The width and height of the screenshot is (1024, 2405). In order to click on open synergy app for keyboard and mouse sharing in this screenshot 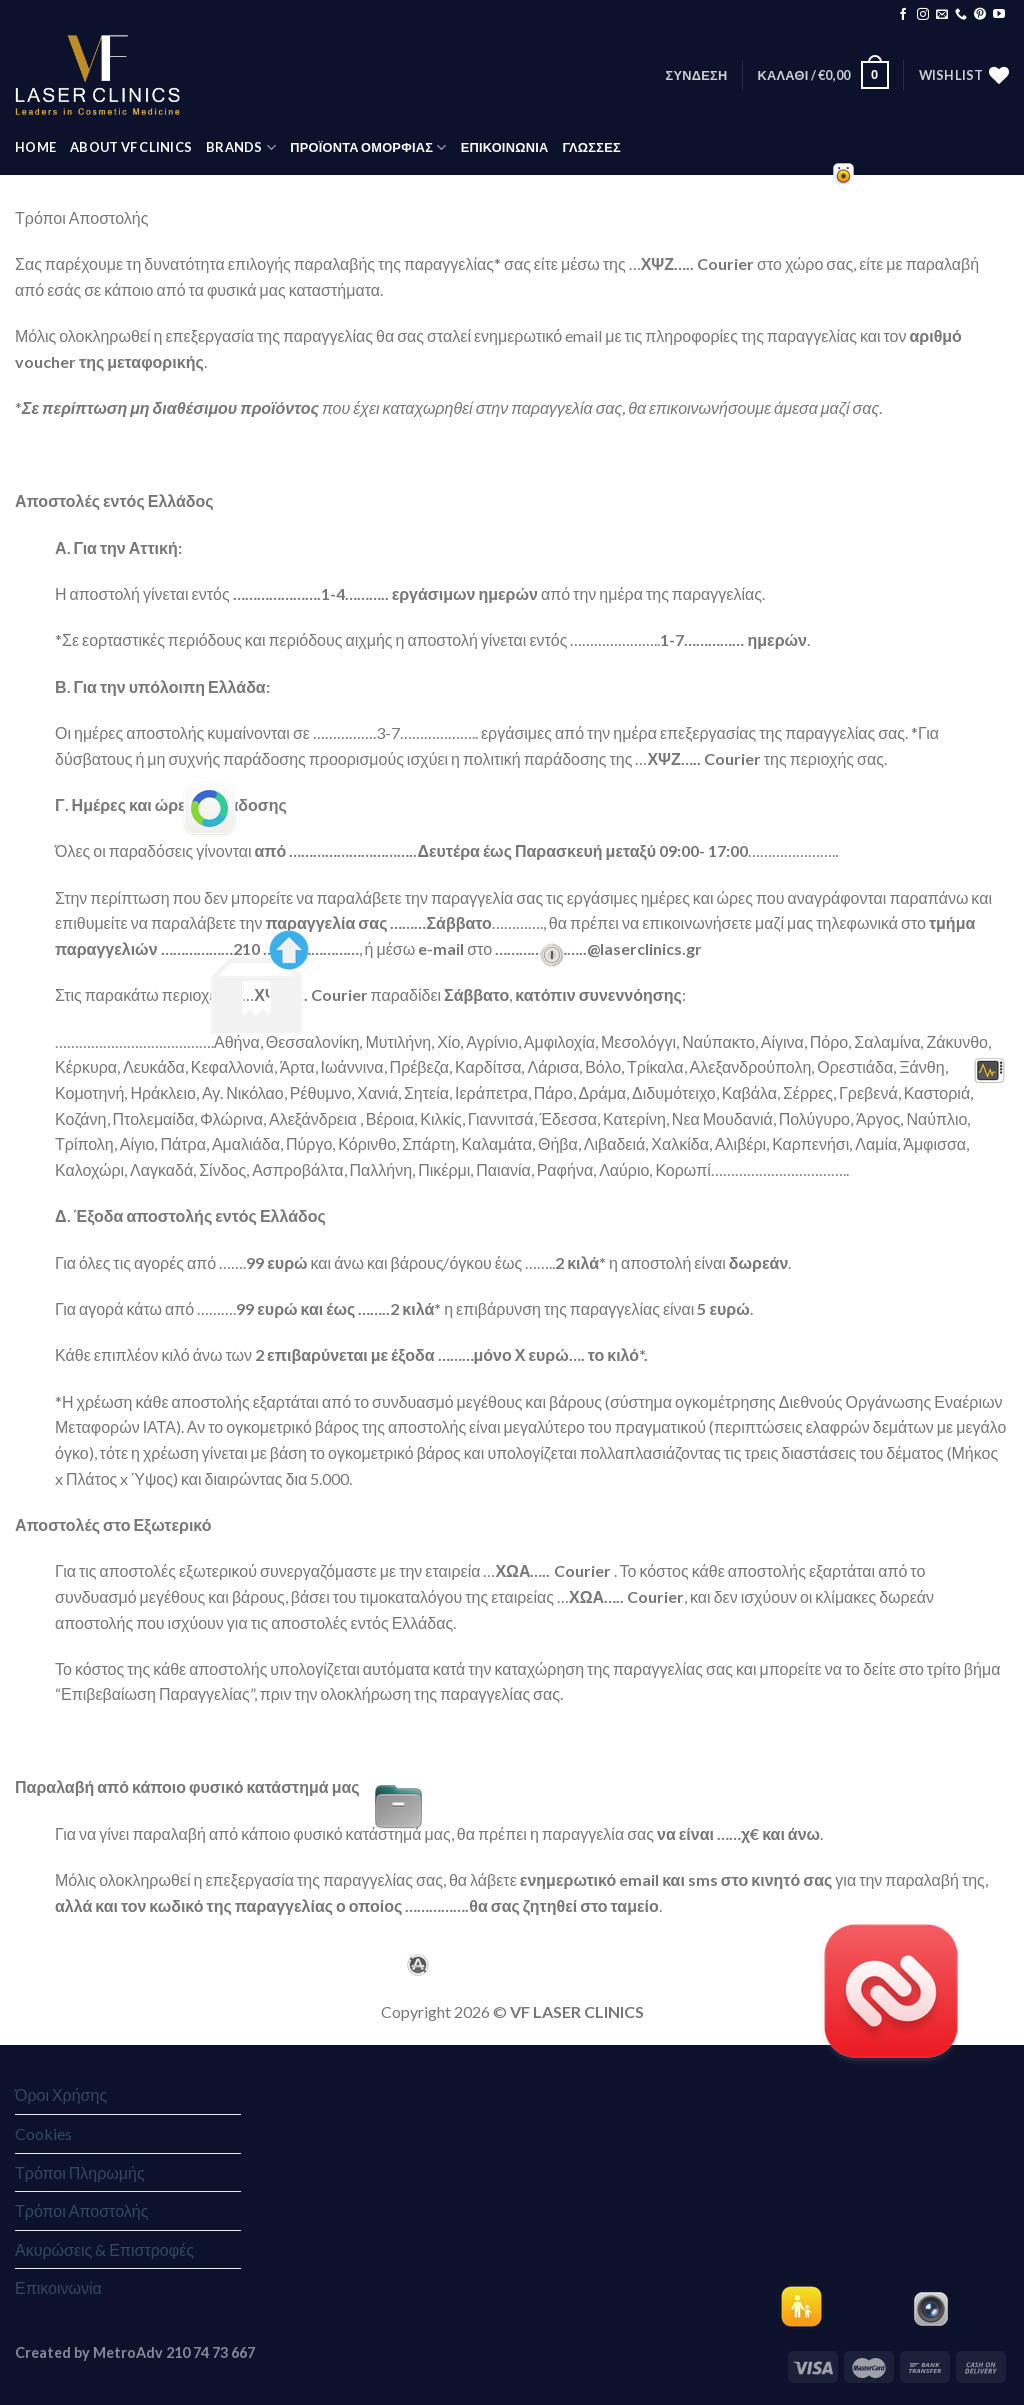, I will do `click(209, 808)`.